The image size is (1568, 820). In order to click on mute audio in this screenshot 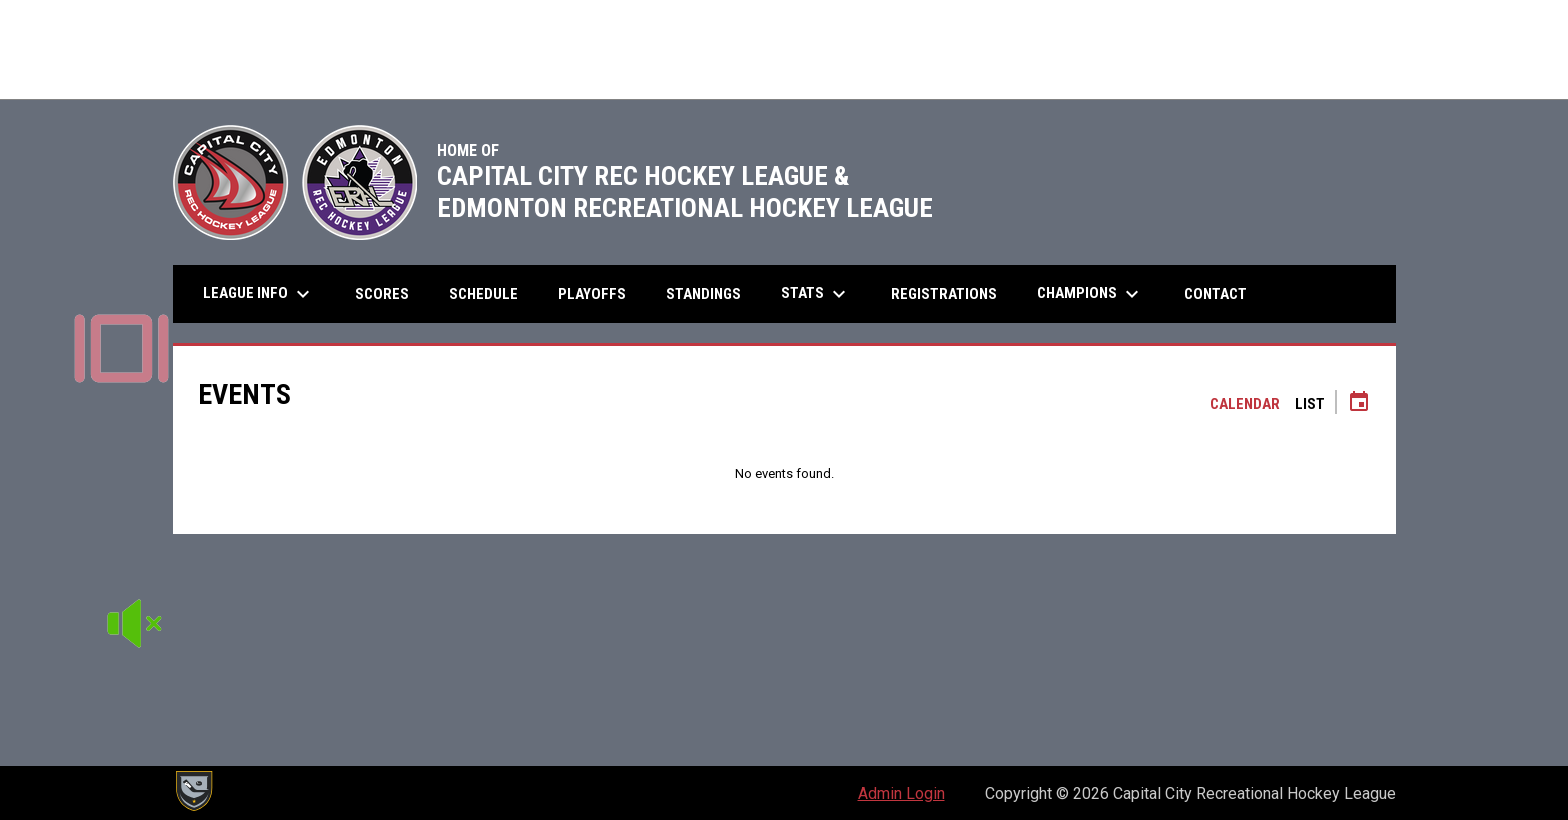, I will do `click(133, 623)`.